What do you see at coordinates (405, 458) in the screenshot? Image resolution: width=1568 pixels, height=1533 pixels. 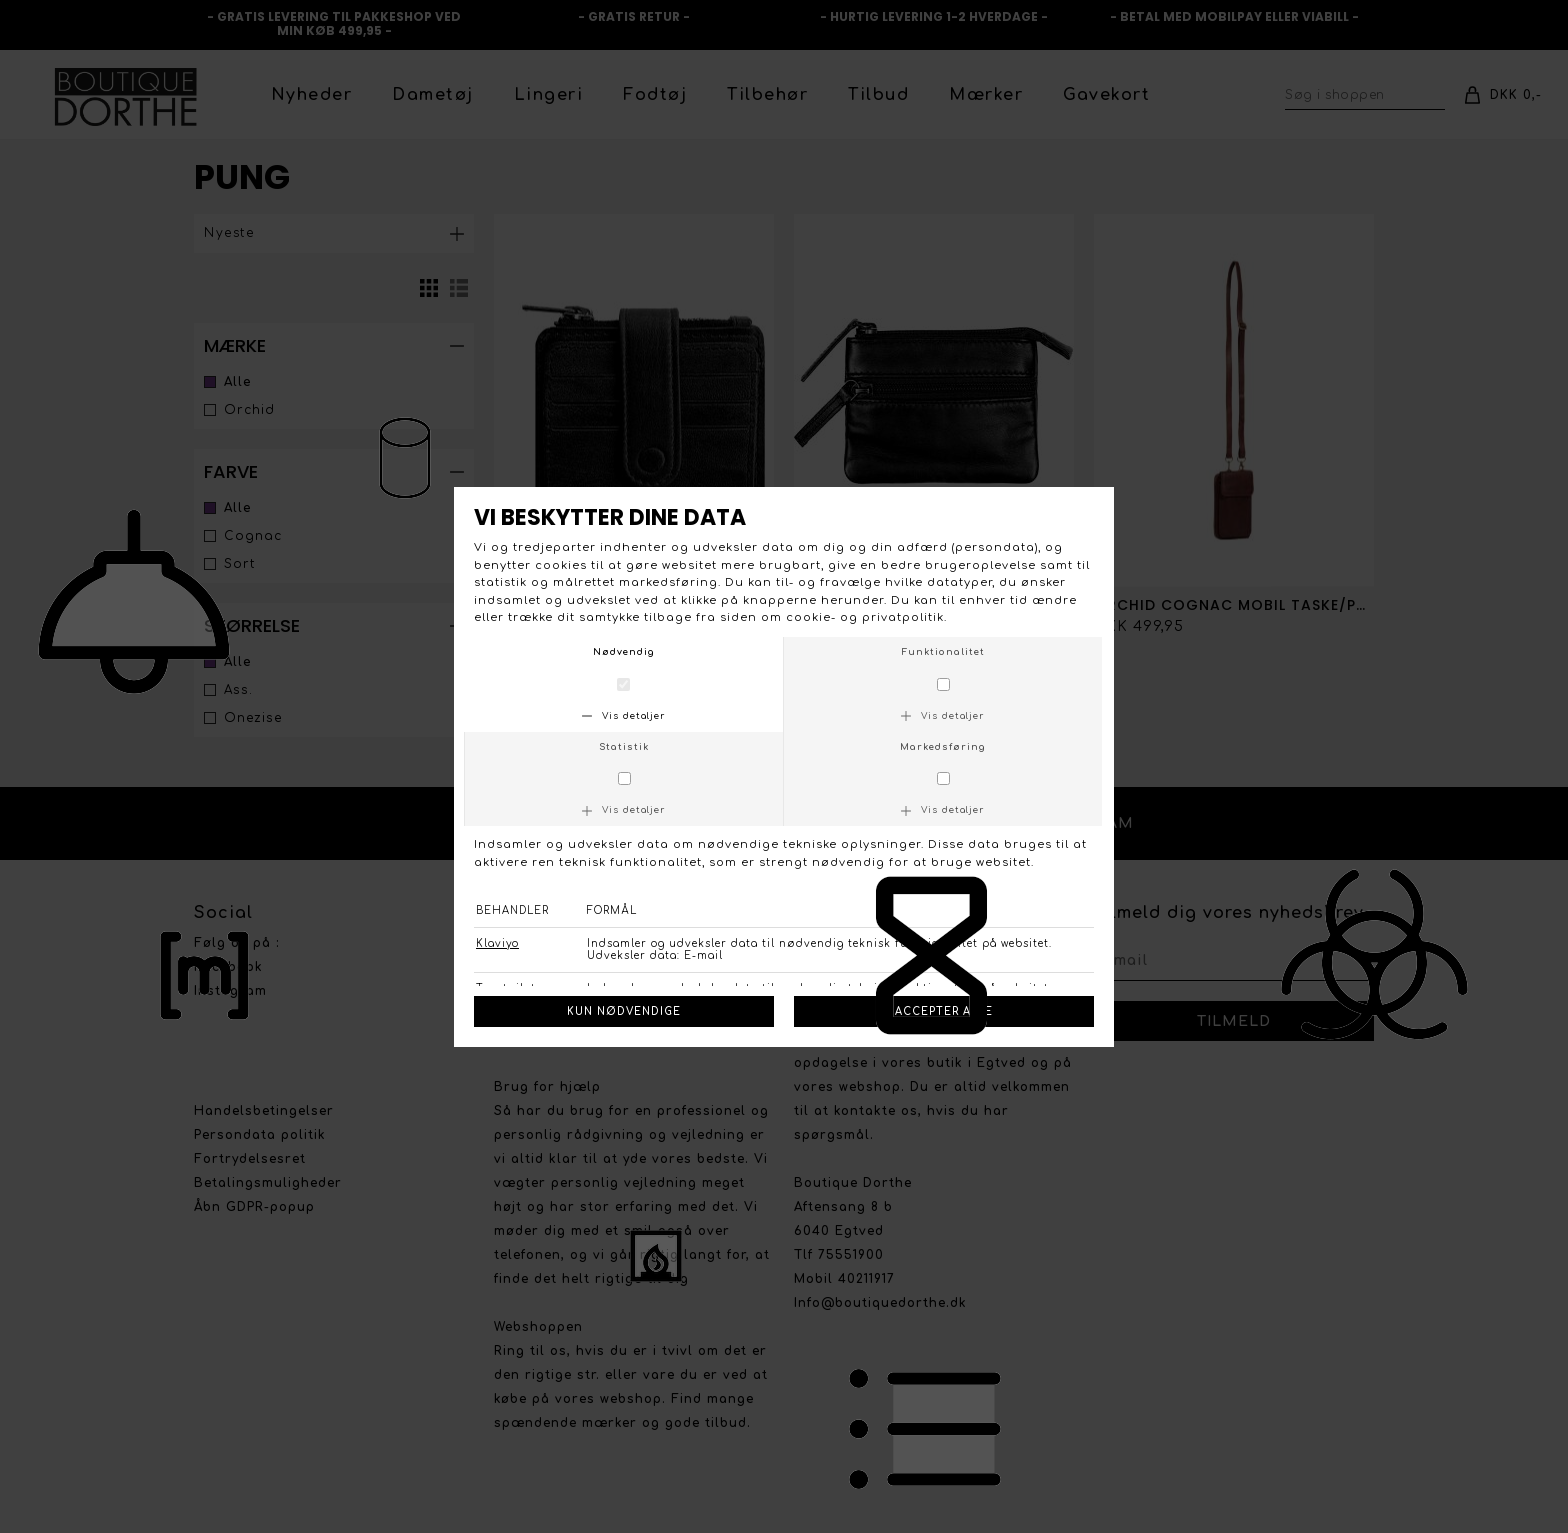 I see `represents a database or data storage` at bounding box center [405, 458].